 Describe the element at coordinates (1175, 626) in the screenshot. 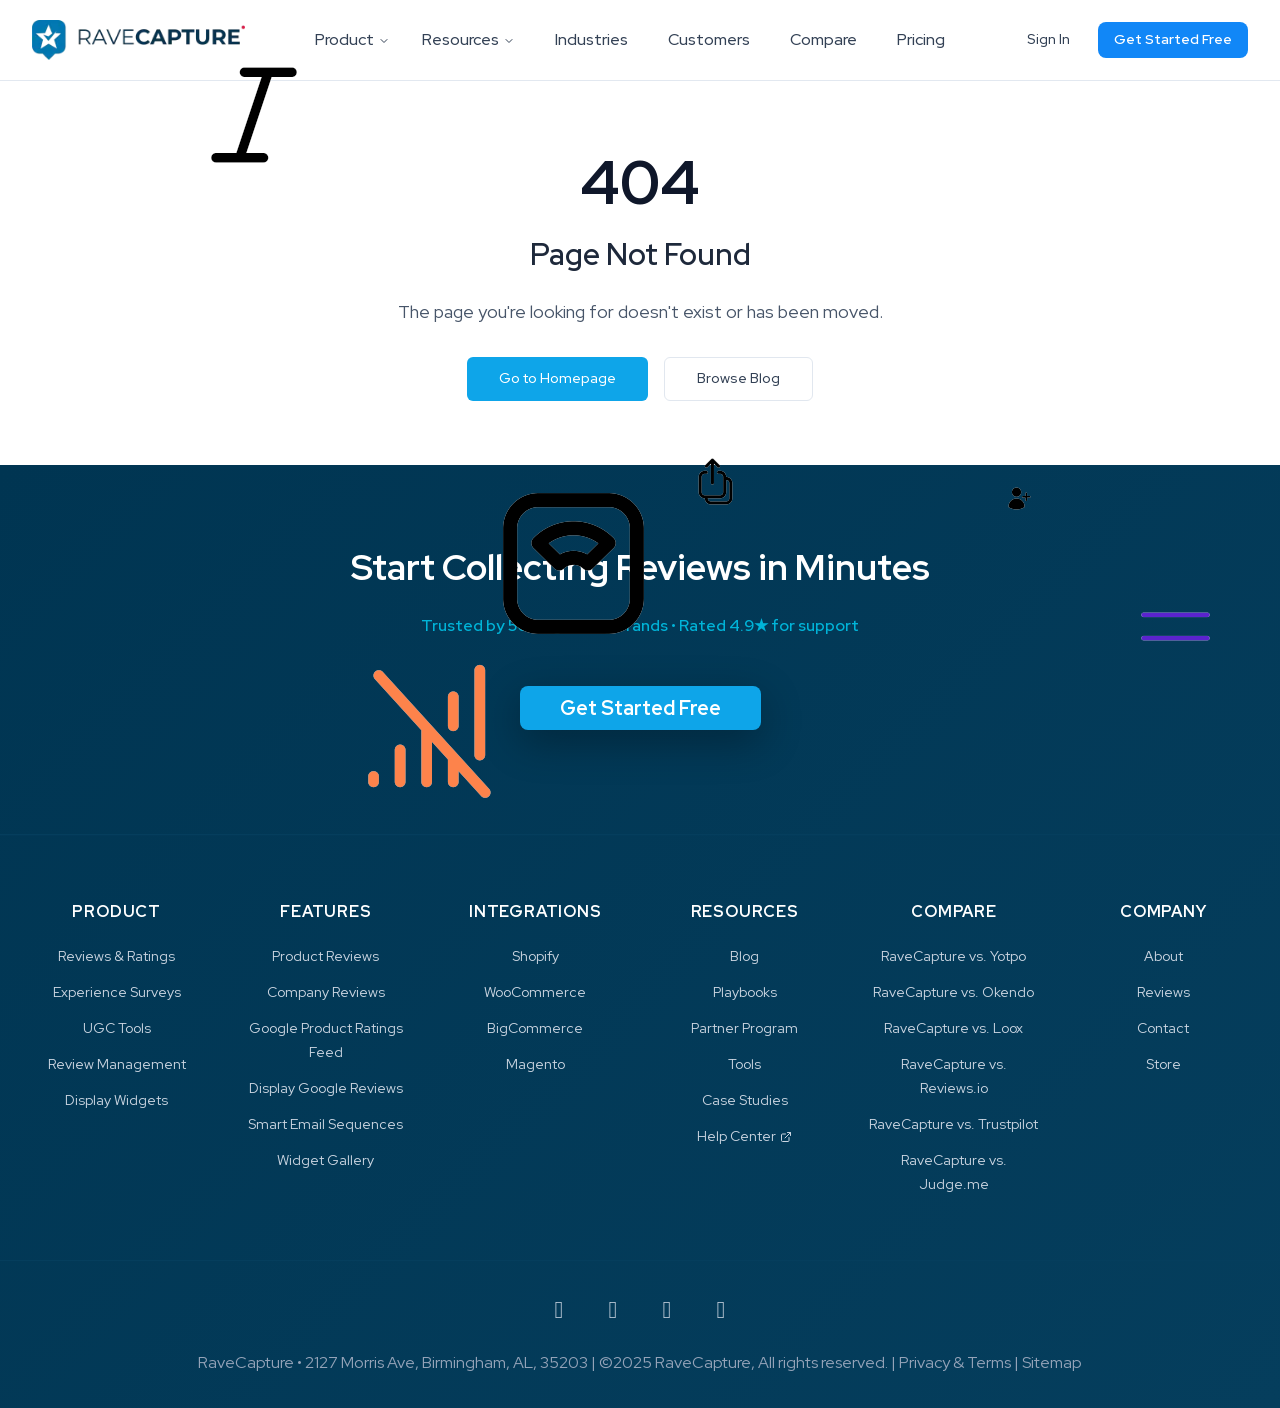

I see `indicates equality or comparison between values` at that location.